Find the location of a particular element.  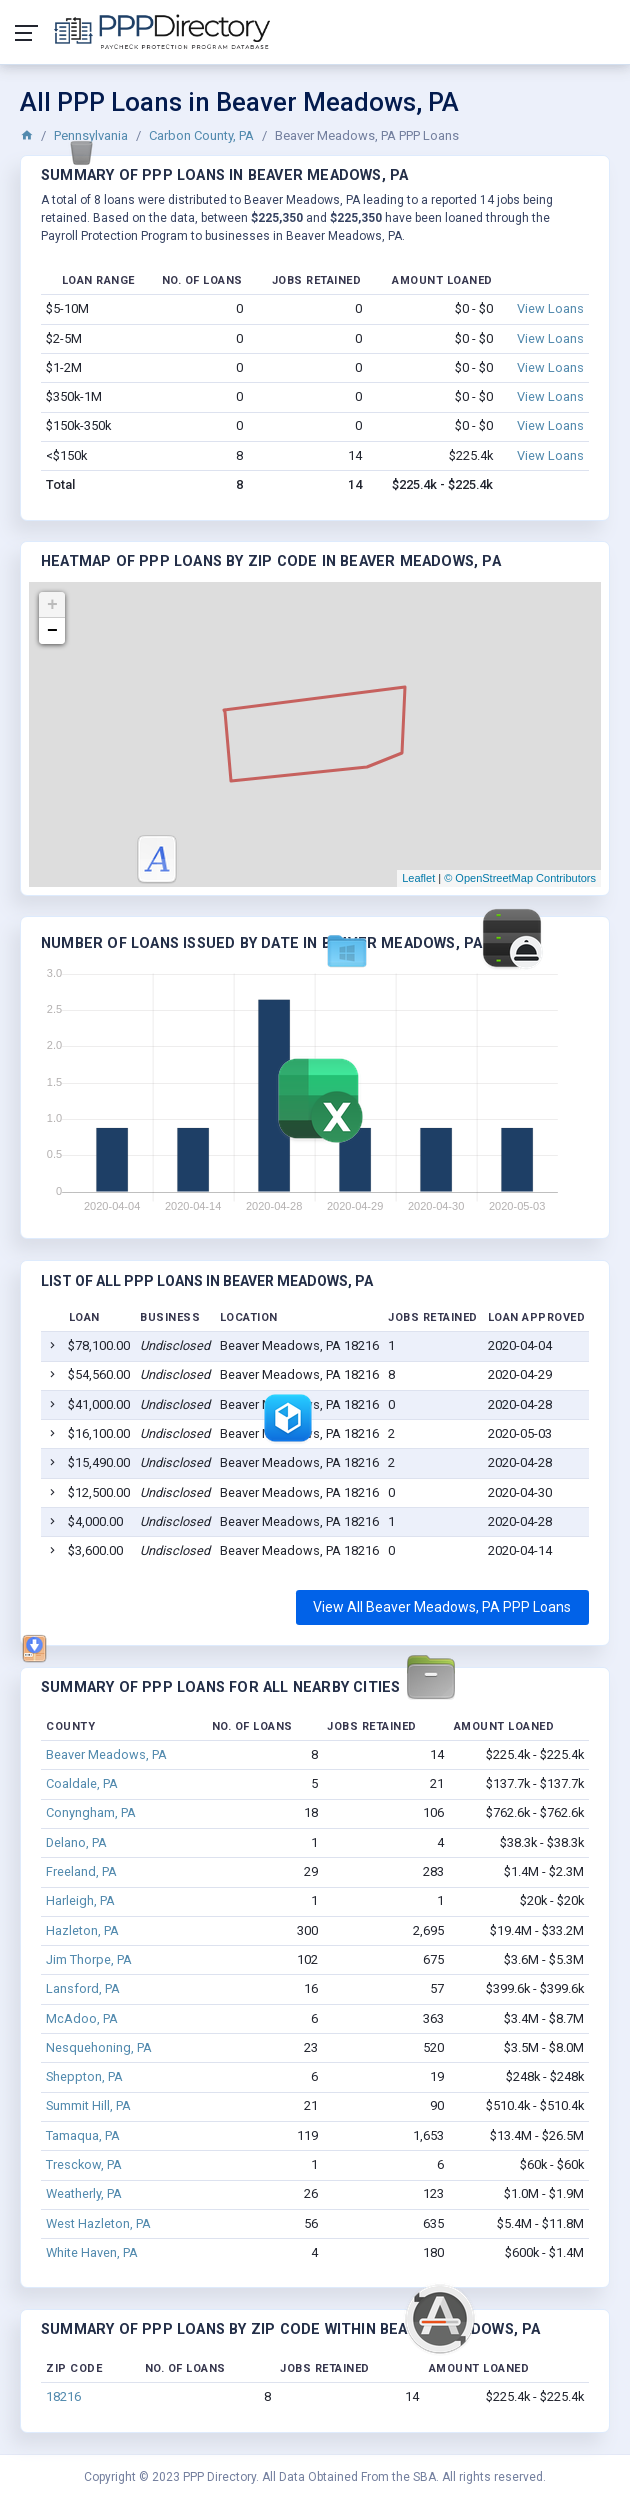

check for available software updates is located at coordinates (440, 2319).